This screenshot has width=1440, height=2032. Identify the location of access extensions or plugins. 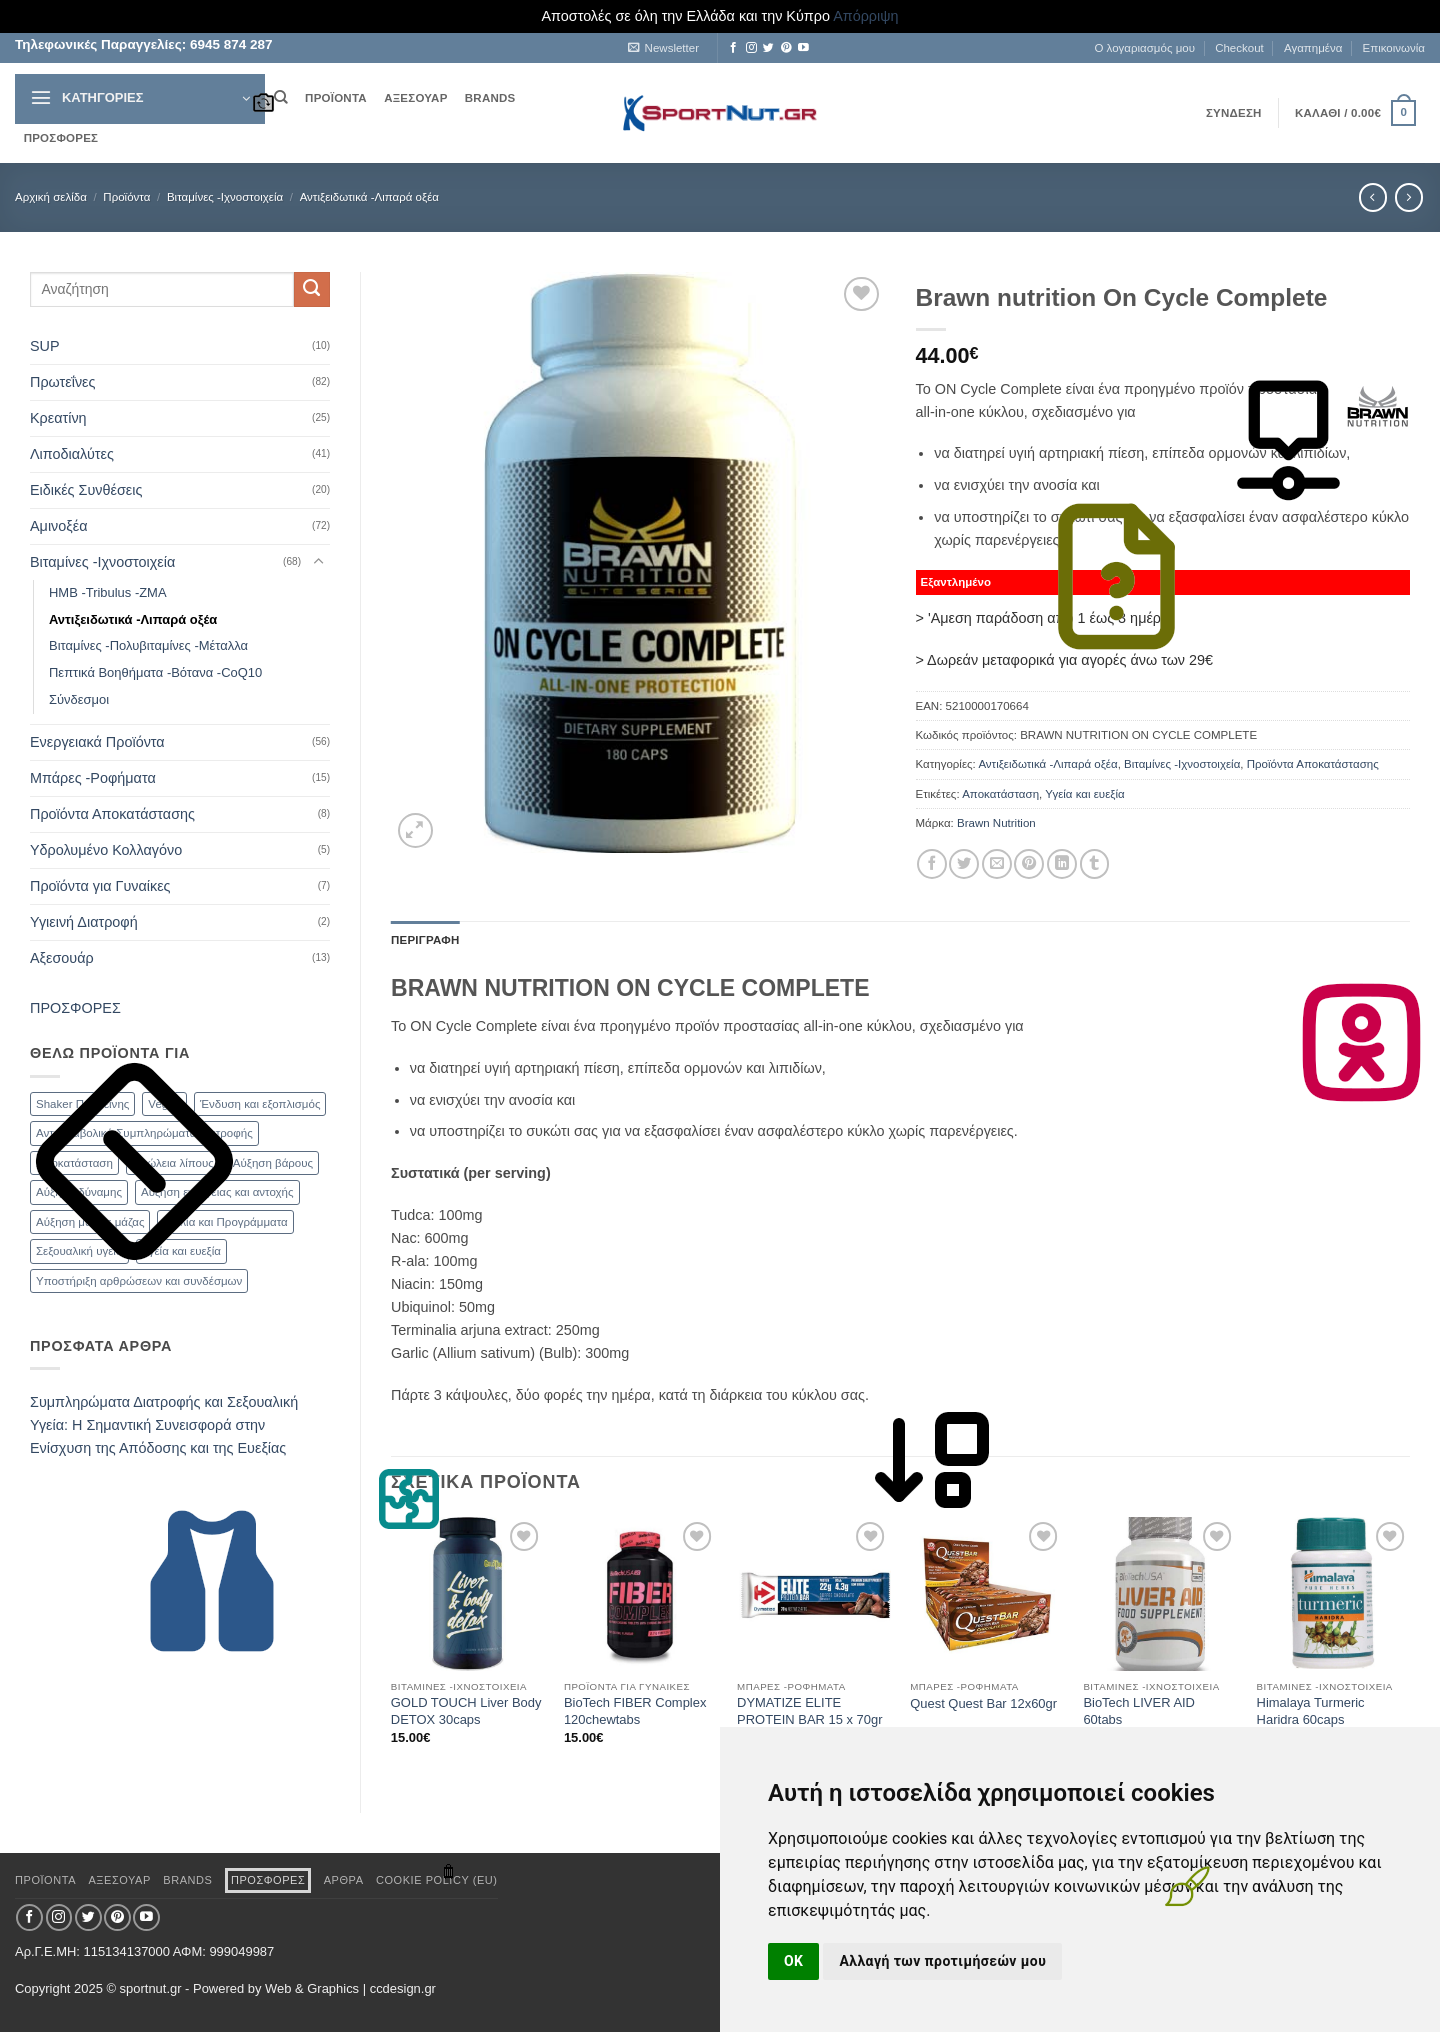
(409, 1499).